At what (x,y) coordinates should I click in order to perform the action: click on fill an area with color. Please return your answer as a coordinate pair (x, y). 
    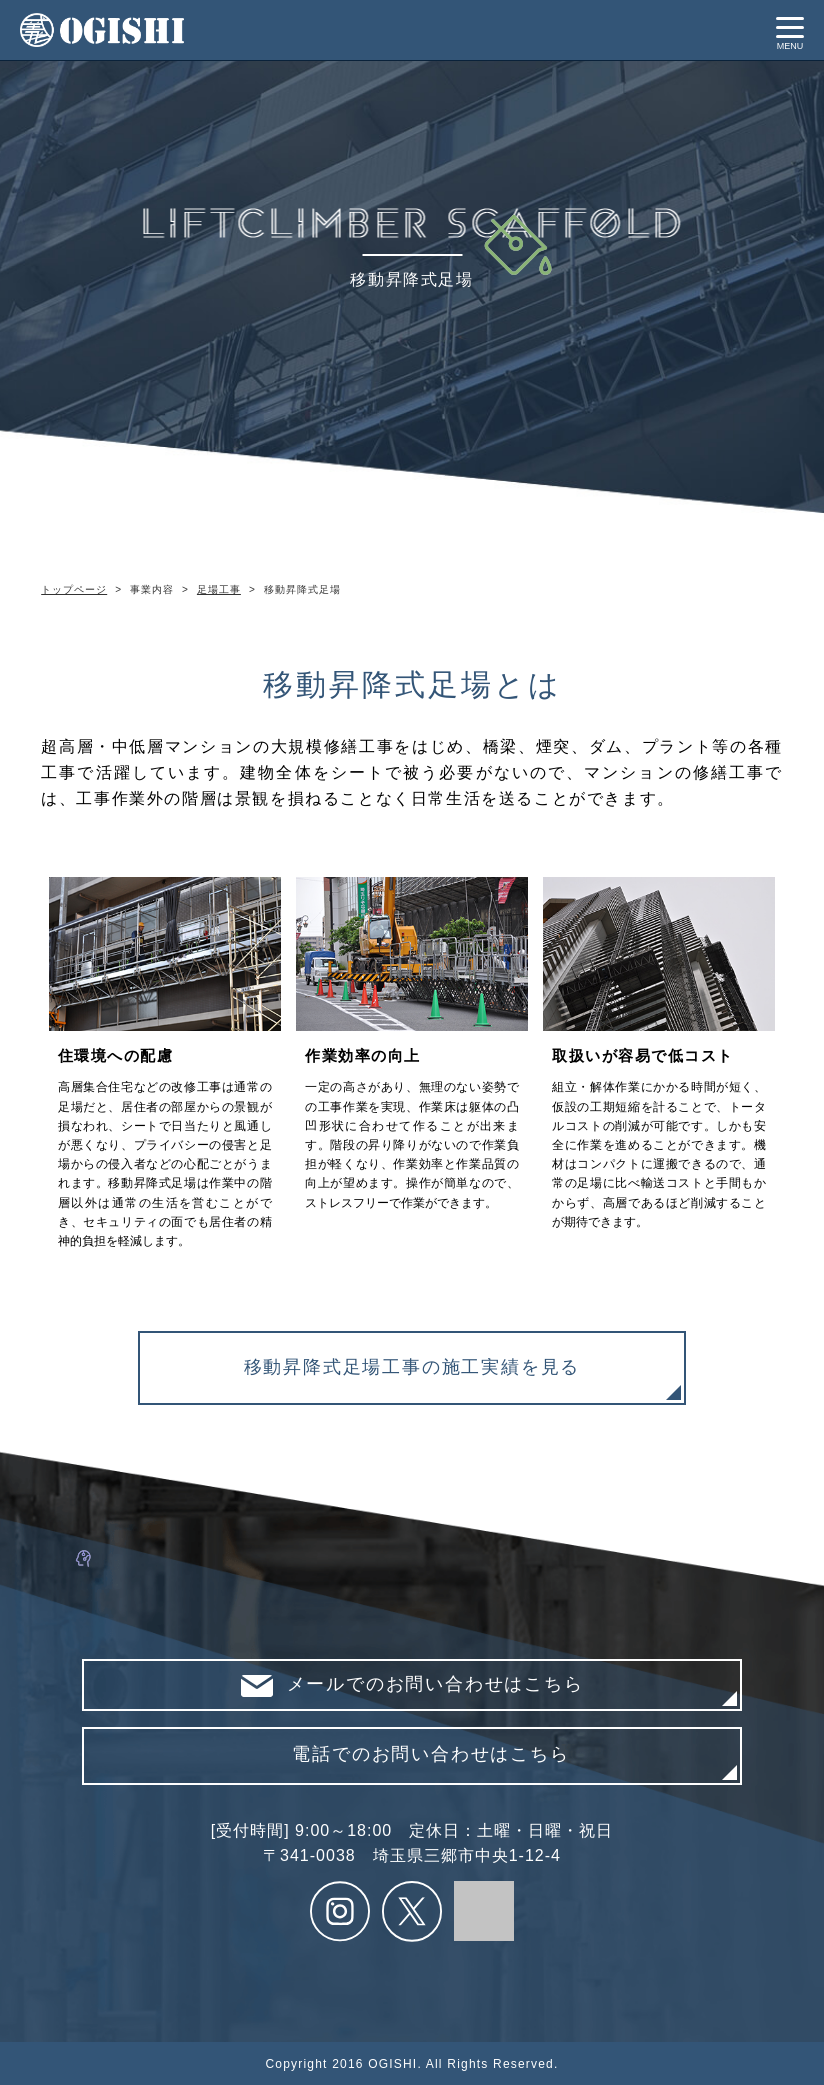
    Looking at the image, I should click on (517, 247).